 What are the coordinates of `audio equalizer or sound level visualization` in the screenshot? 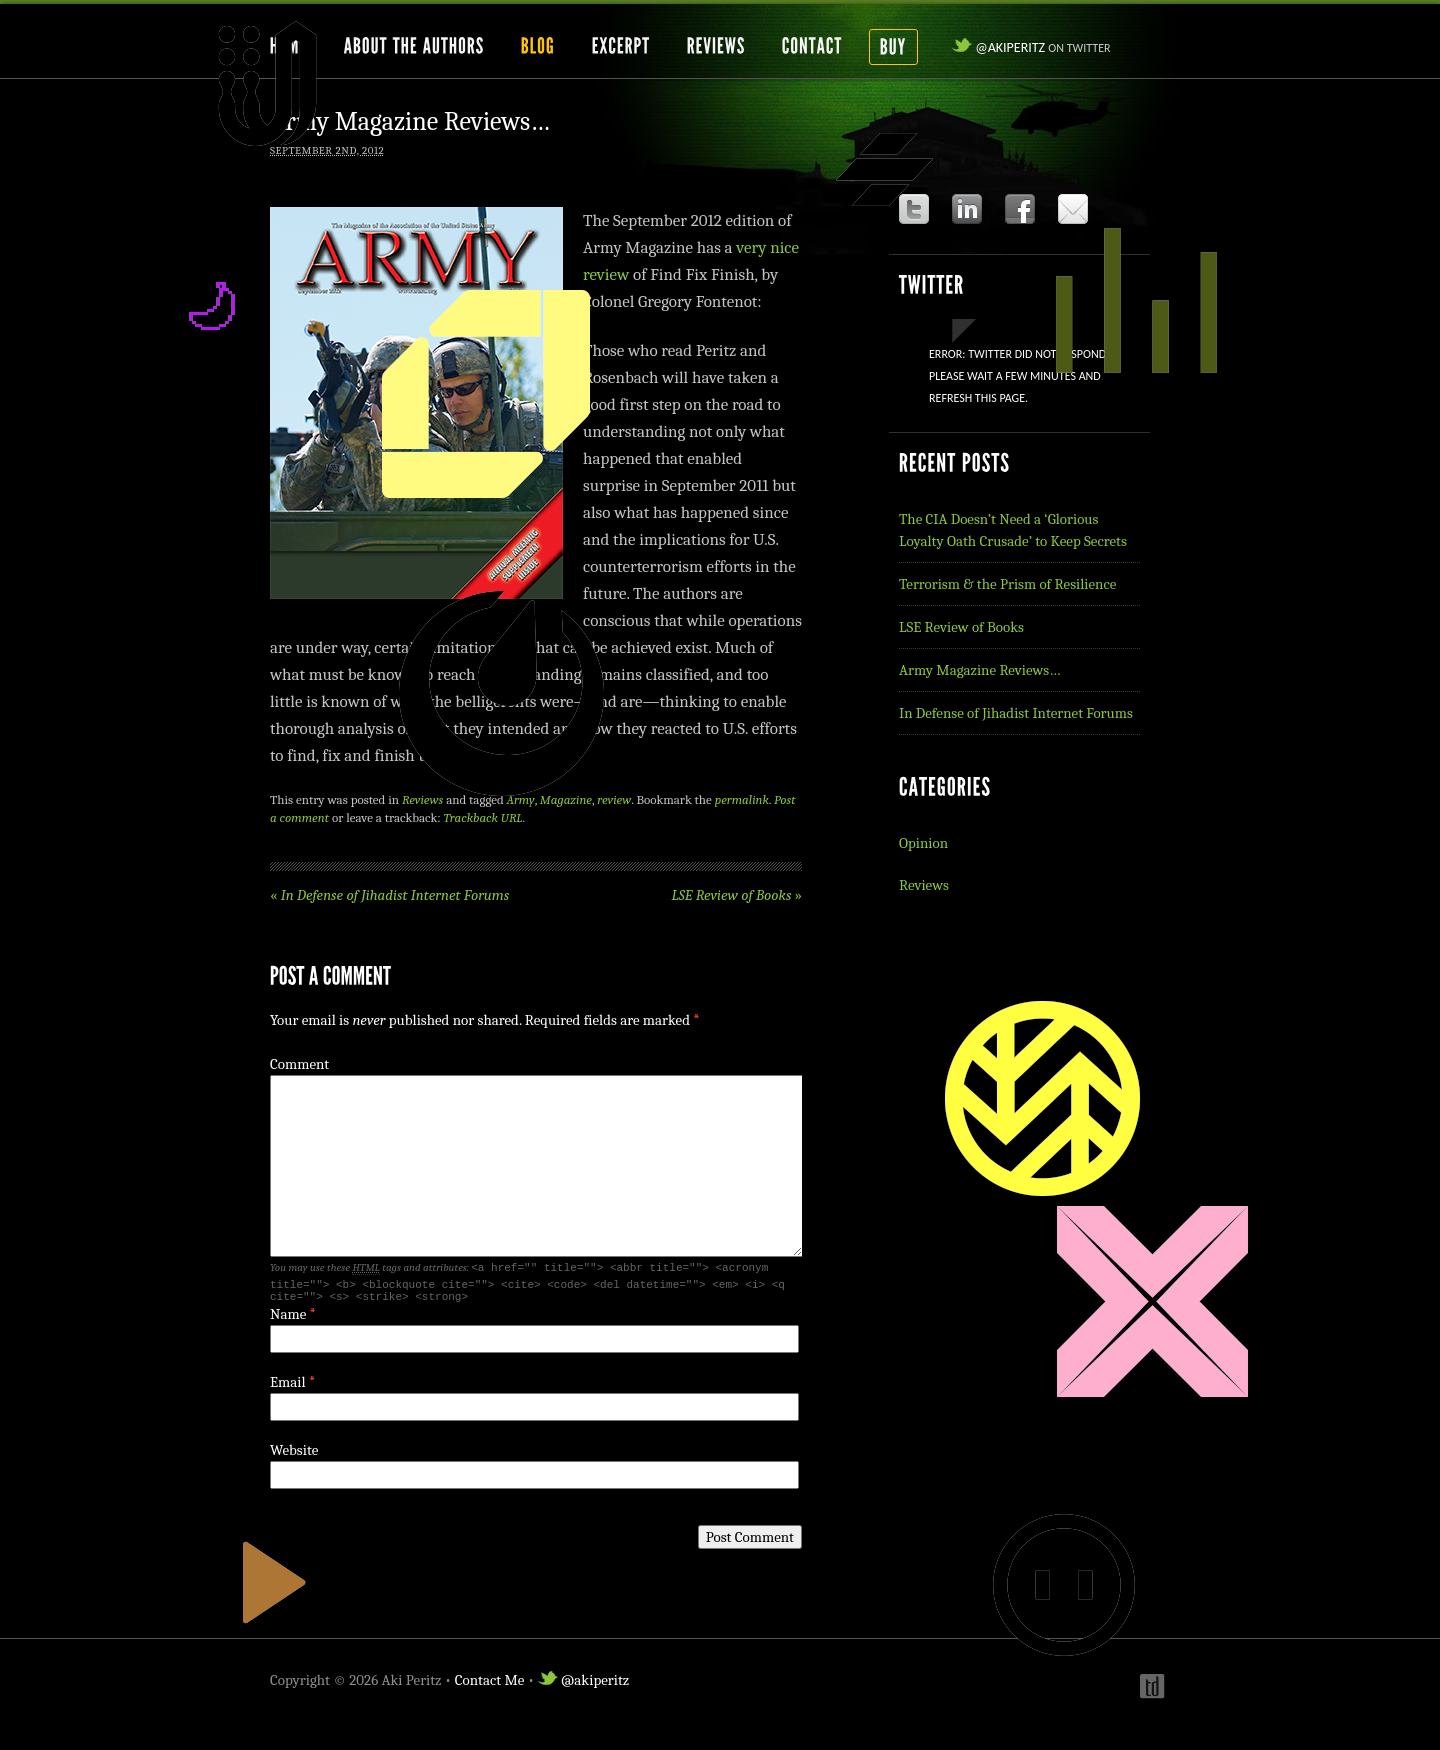 It's located at (1136, 300).